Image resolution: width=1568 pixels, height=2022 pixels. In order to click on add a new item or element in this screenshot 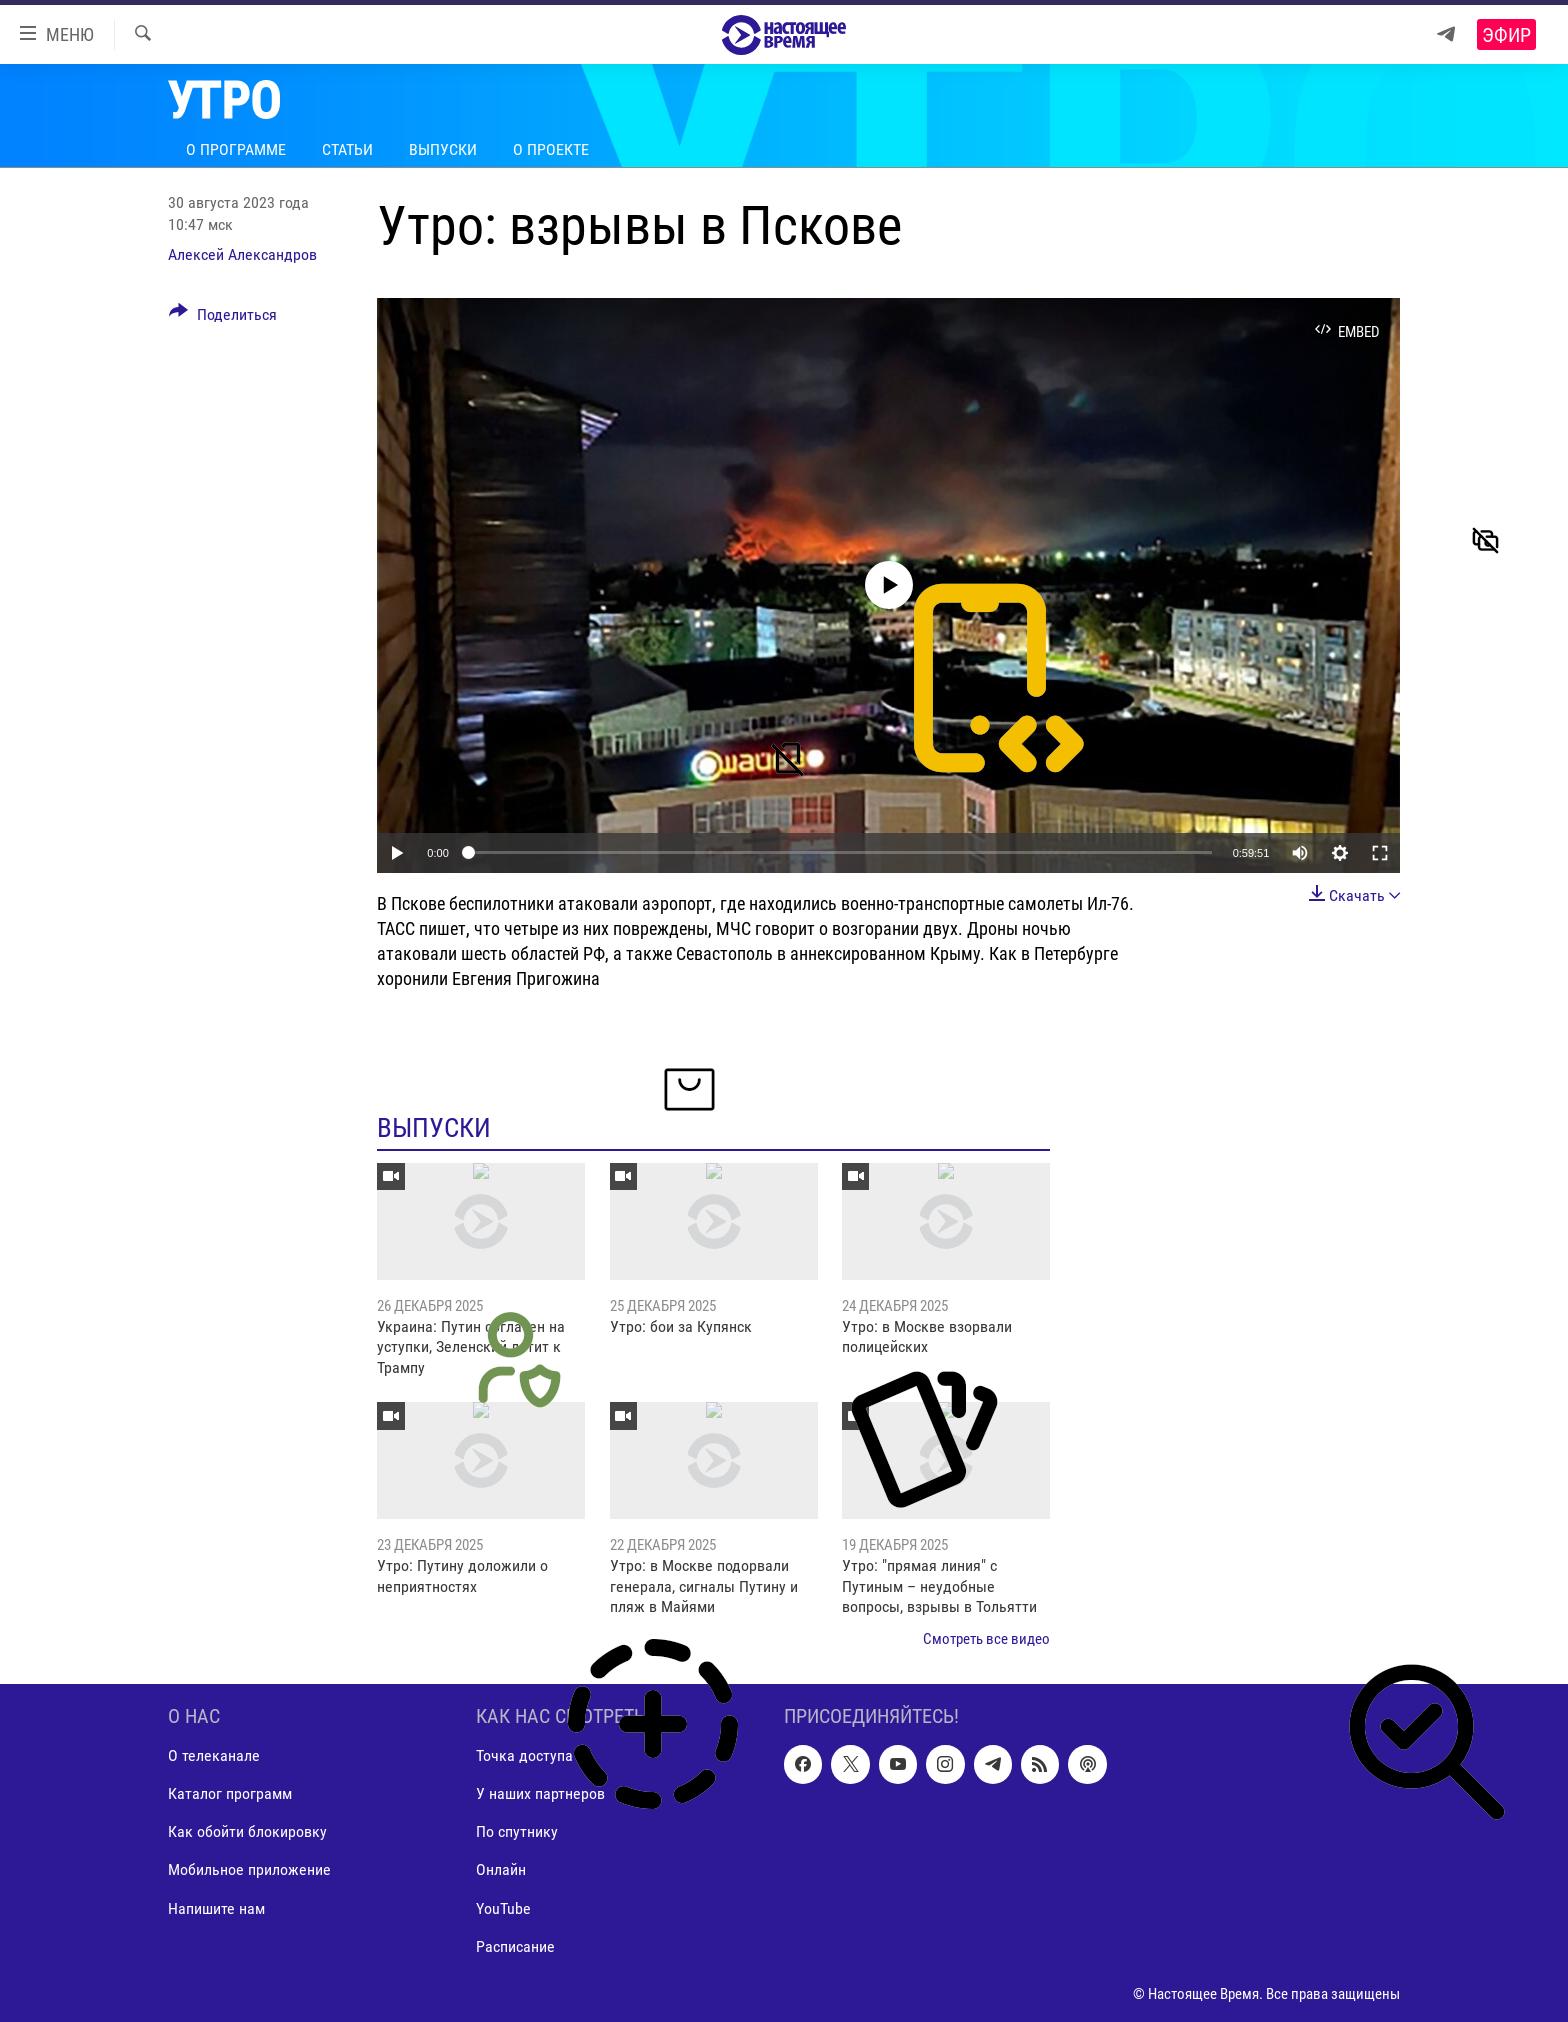, I will do `click(653, 1724)`.